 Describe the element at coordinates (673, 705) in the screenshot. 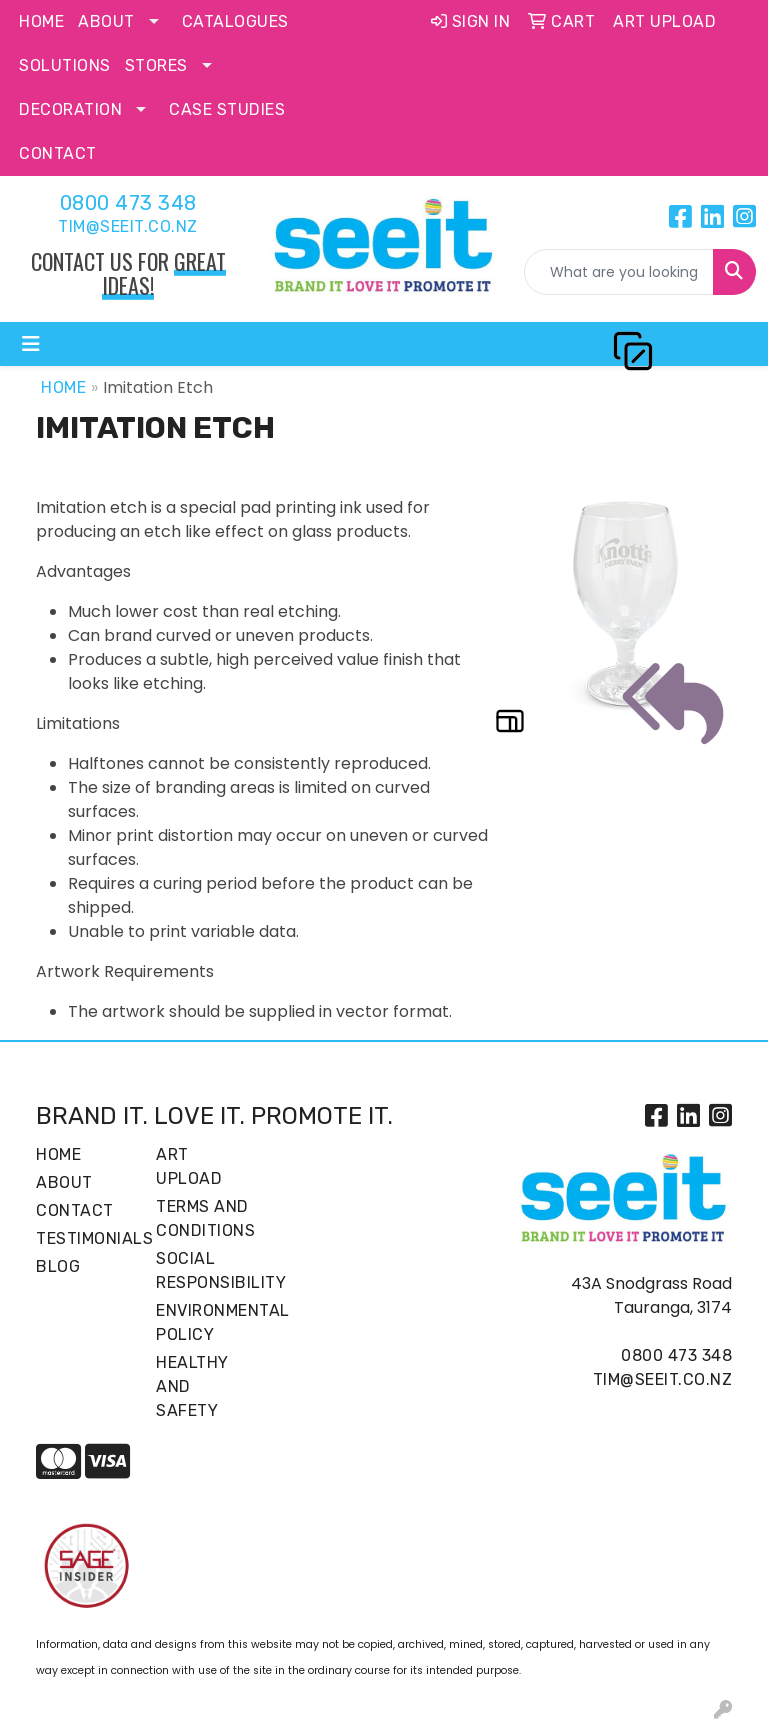

I see `reply to all recipients` at that location.